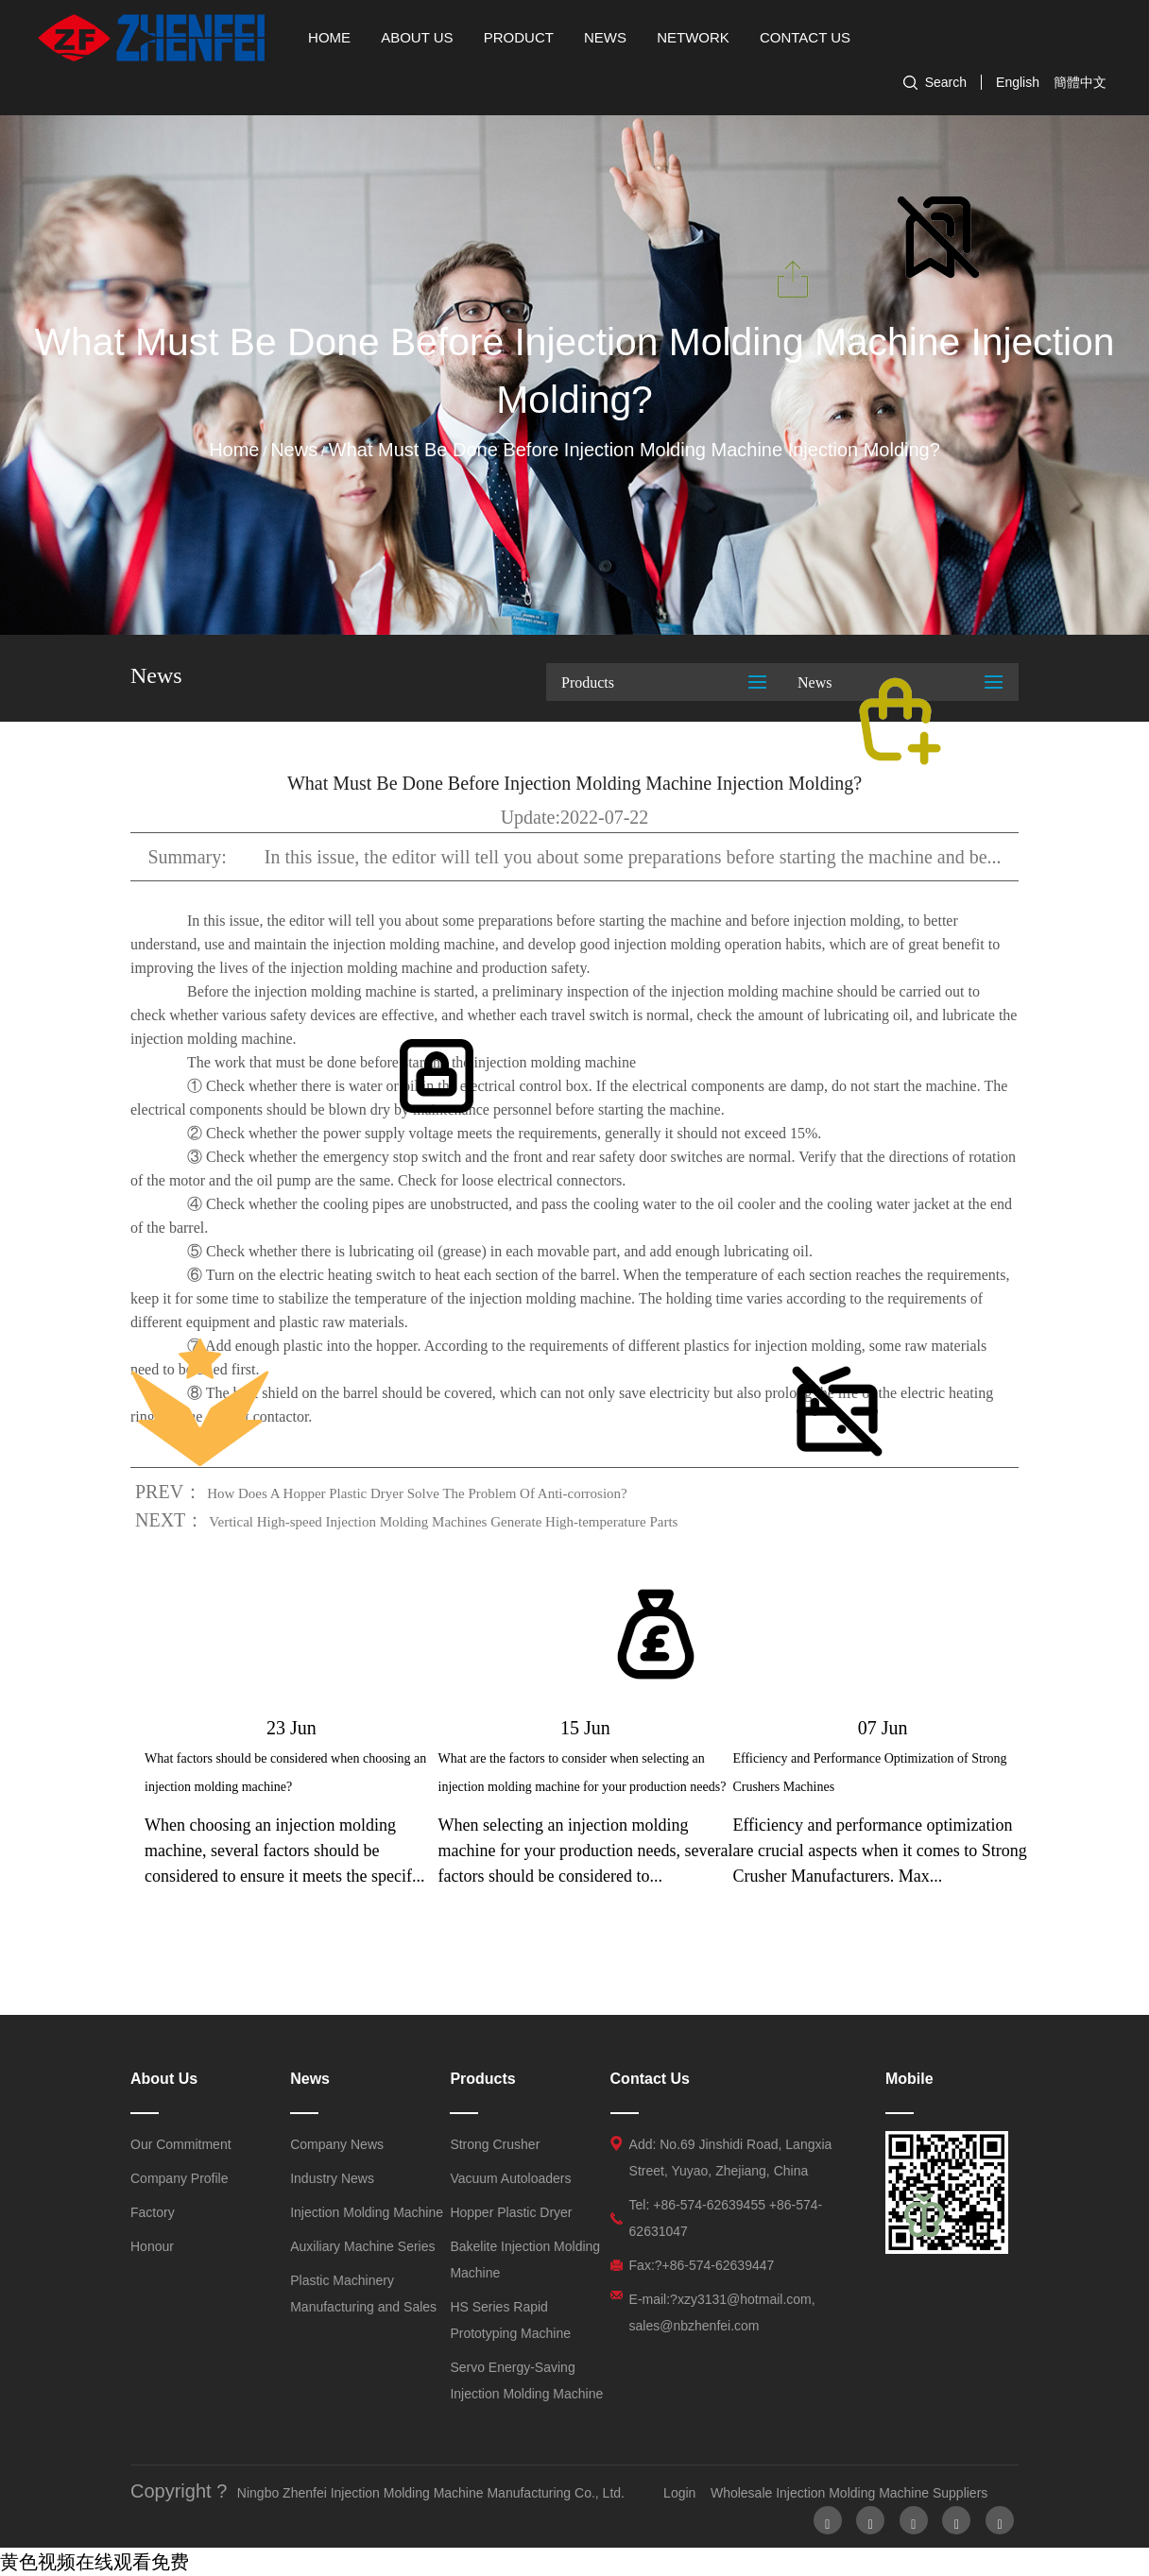 The width and height of the screenshot is (1149, 2576). Describe the element at coordinates (895, 719) in the screenshot. I see `add item to shopping bag` at that location.